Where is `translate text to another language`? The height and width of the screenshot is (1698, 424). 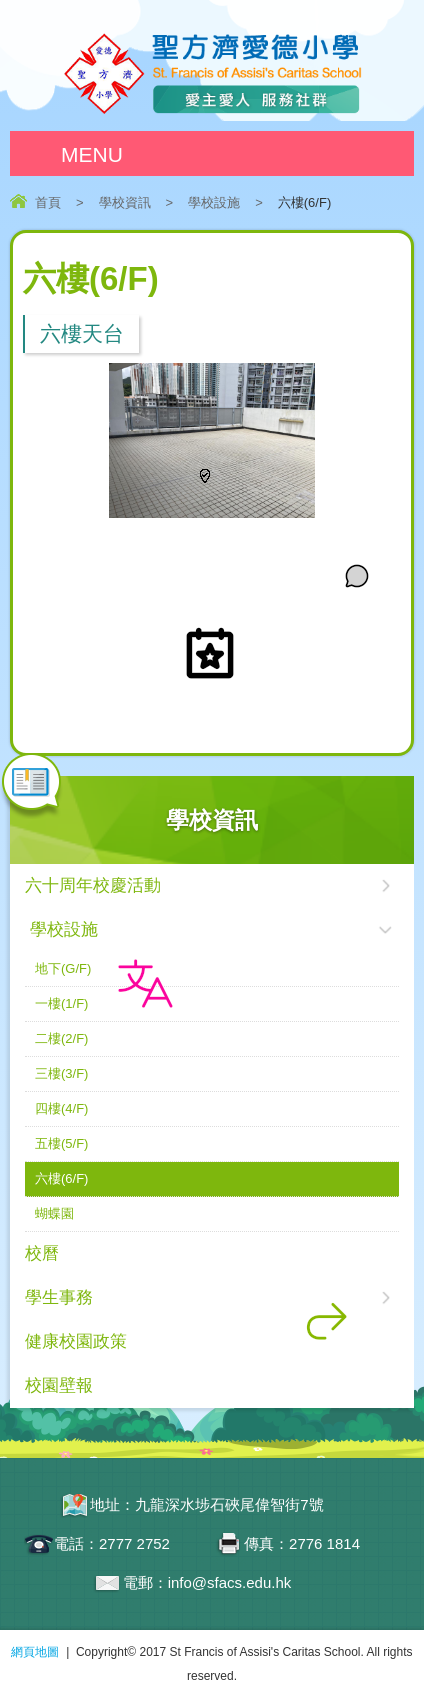 translate text to another language is located at coordinates (143, 984).